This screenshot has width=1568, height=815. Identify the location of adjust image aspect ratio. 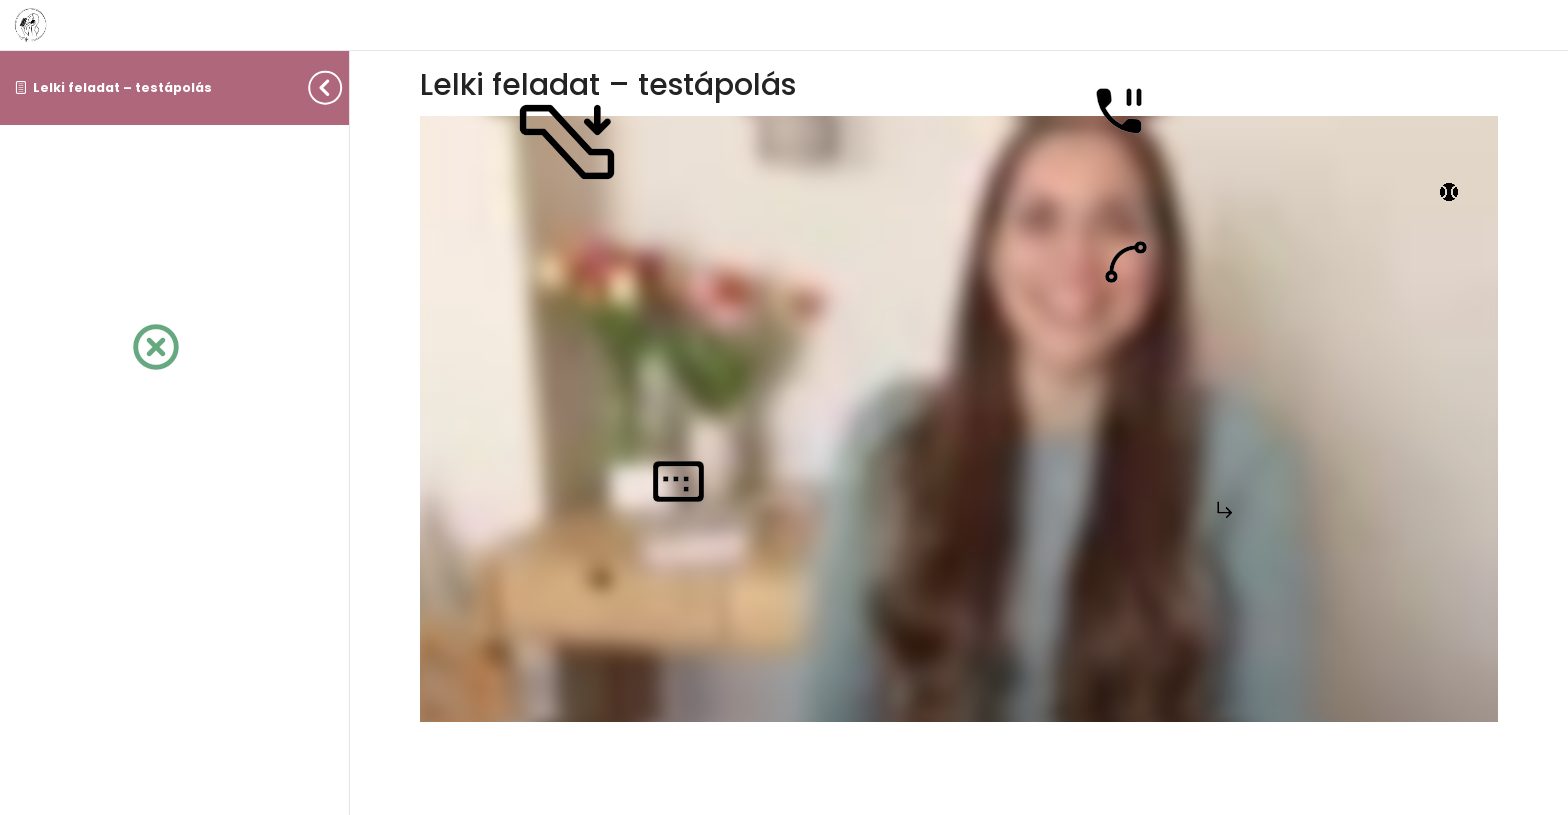
(678, 481).